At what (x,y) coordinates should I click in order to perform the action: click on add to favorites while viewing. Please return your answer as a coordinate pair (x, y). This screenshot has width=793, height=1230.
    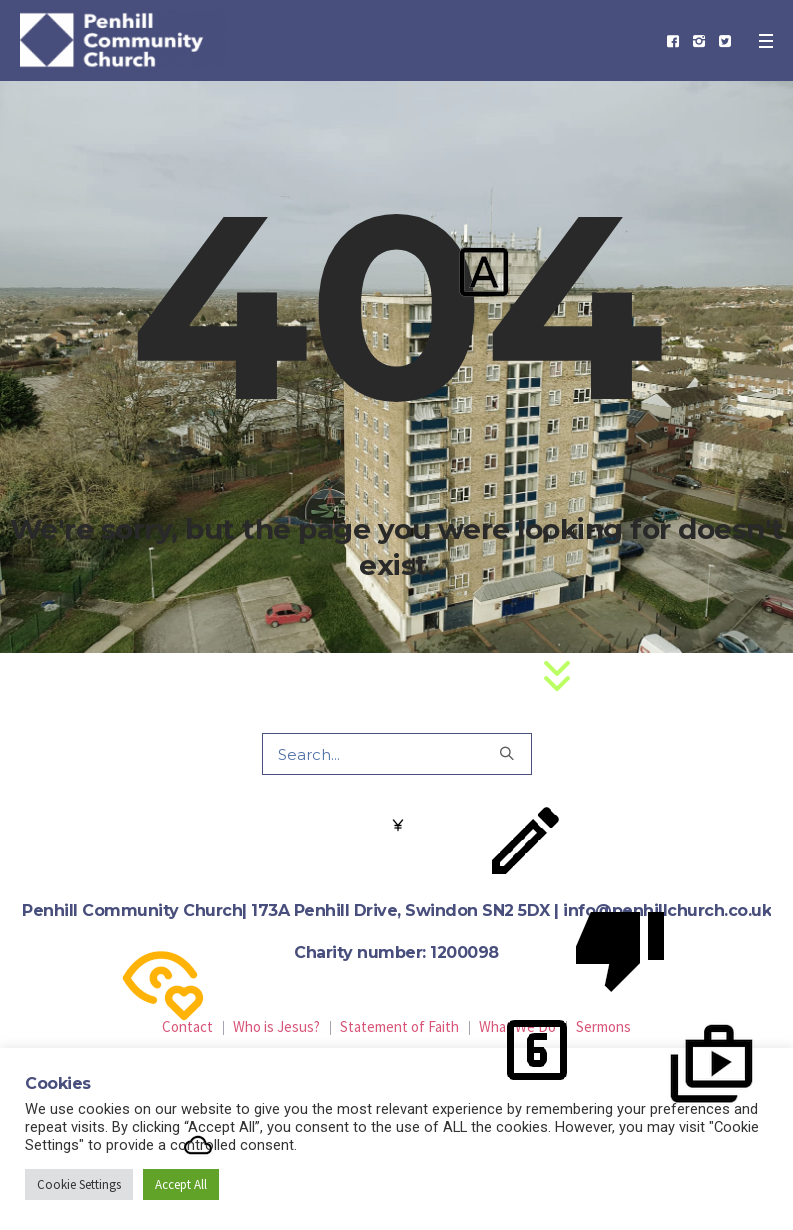
    Looking at the image, I should click on (161, 978).